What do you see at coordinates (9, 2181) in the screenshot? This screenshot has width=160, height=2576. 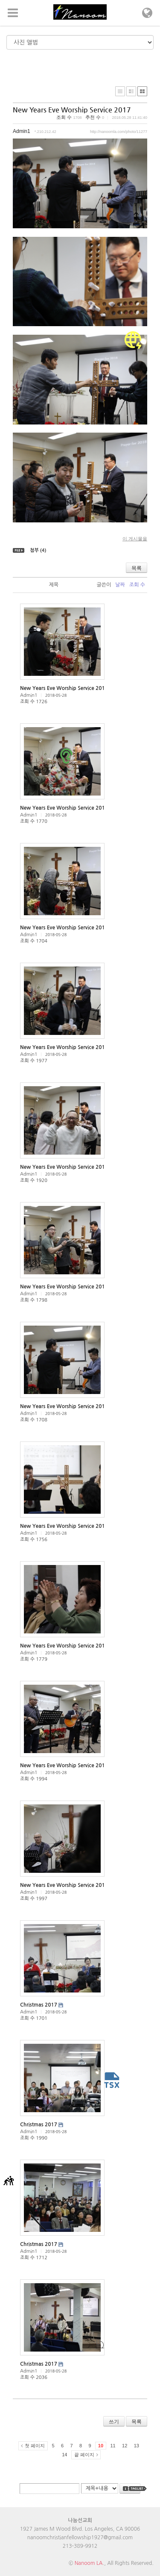 I see `access kabaddi sports content or scores` at bounding box center [9, 2181].